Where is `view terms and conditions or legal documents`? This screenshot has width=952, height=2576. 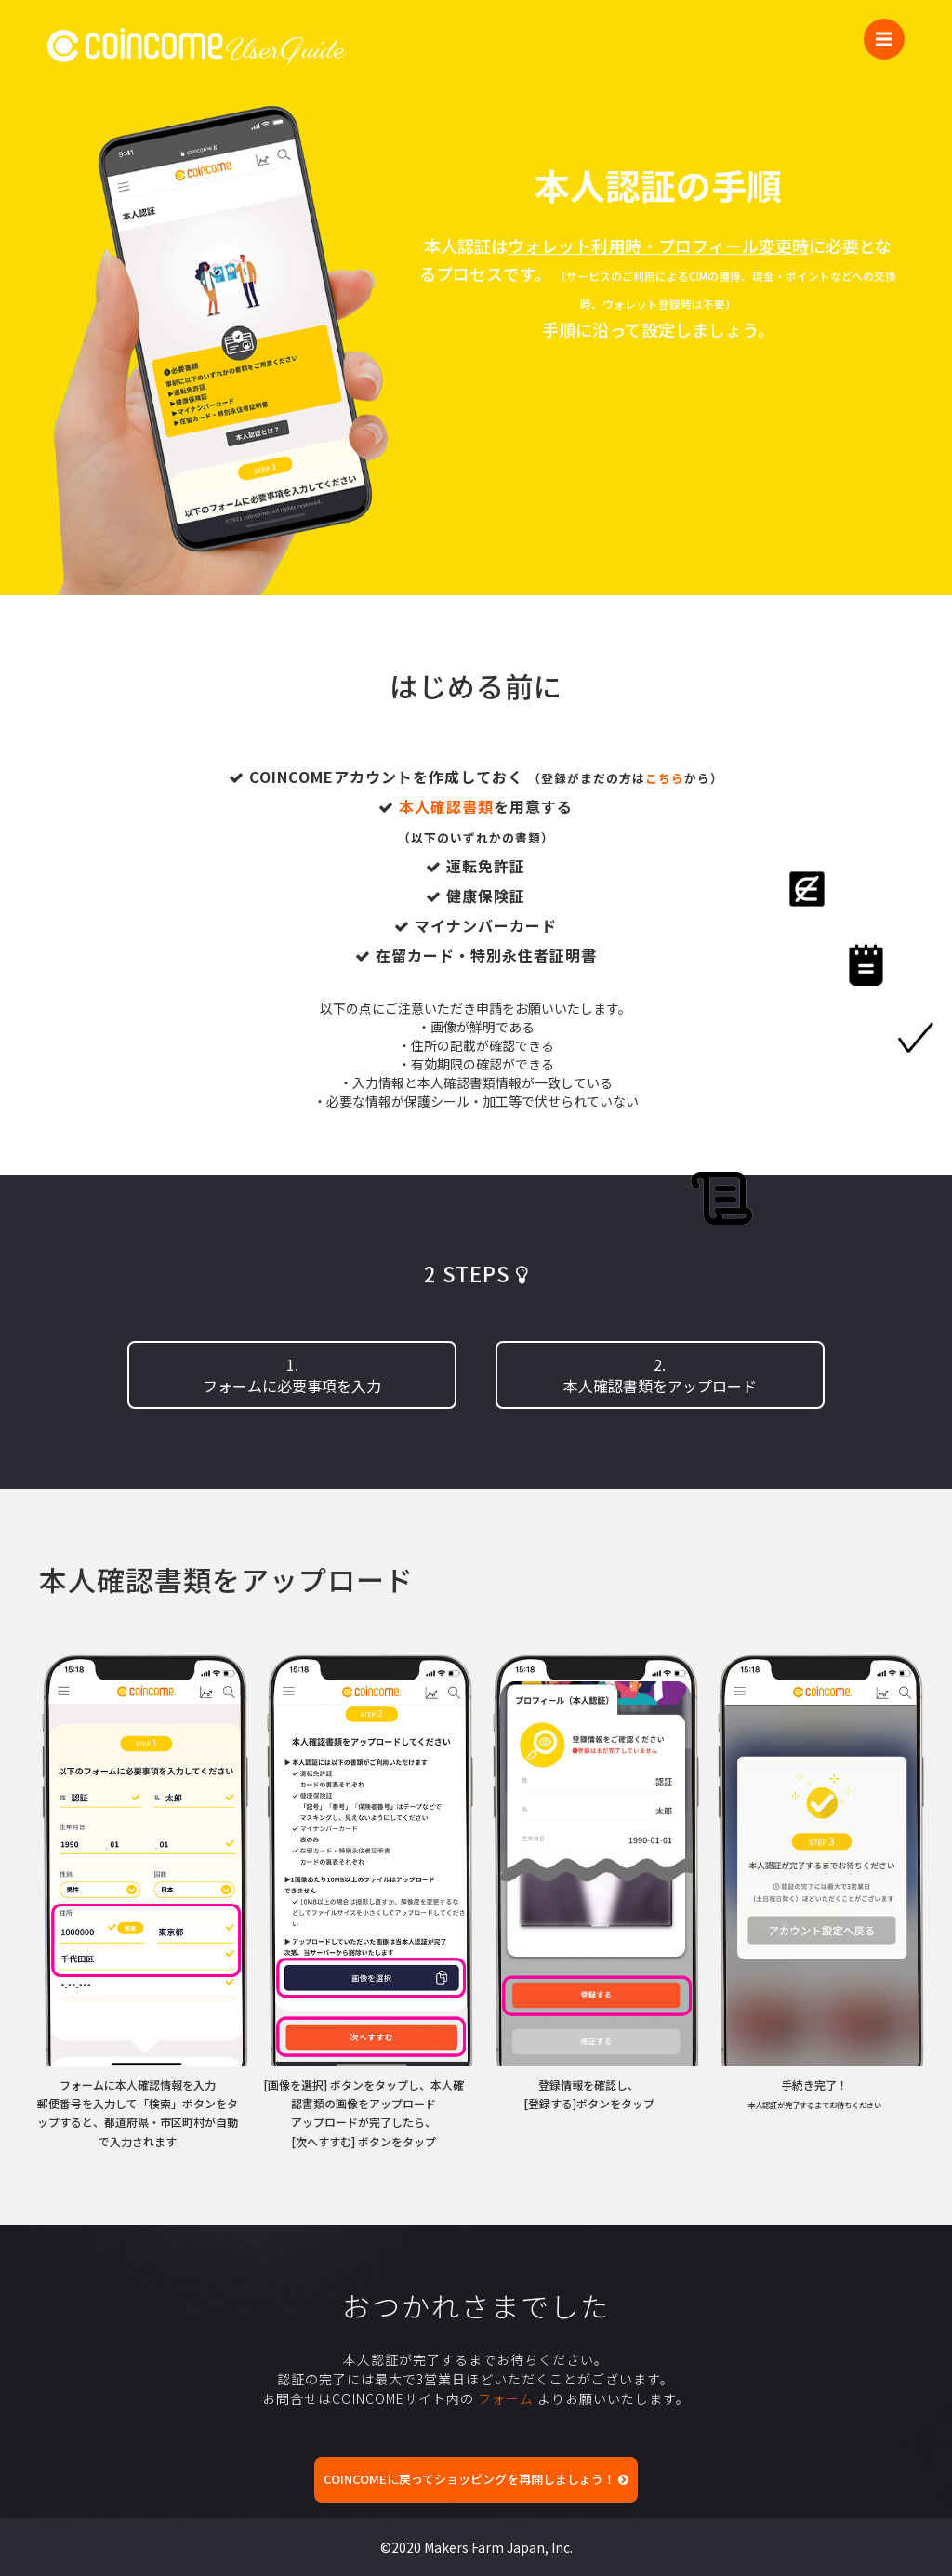 view terms and conditions or legal documents is located at coordinates (723, 1198).